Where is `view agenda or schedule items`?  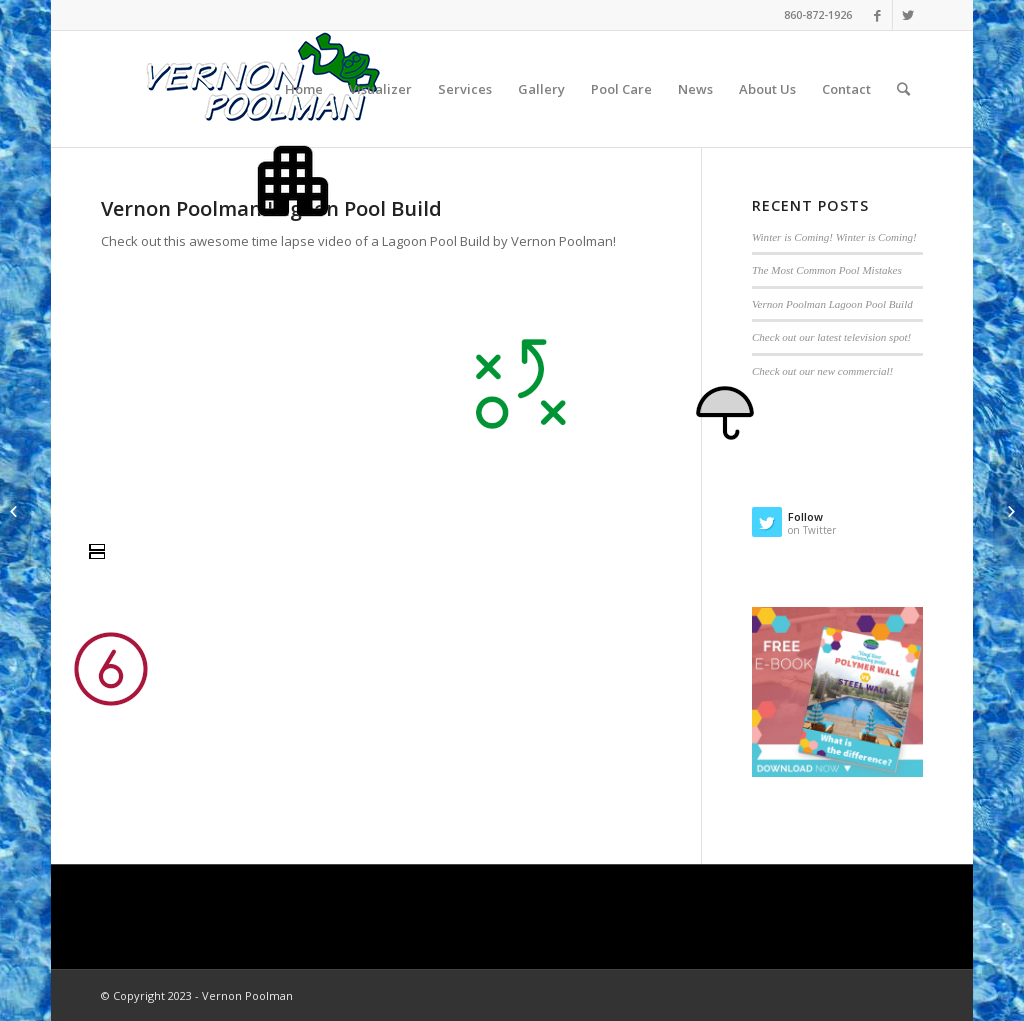
view agenda or schedule items is located at coordinates (97, 551).